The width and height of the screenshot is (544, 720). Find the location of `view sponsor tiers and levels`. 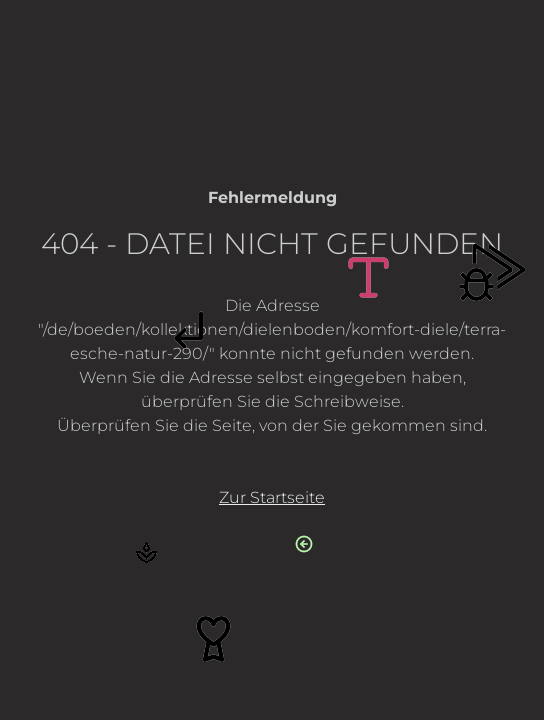

view sponsor tiers and levels is located at coordinates (213, 637).